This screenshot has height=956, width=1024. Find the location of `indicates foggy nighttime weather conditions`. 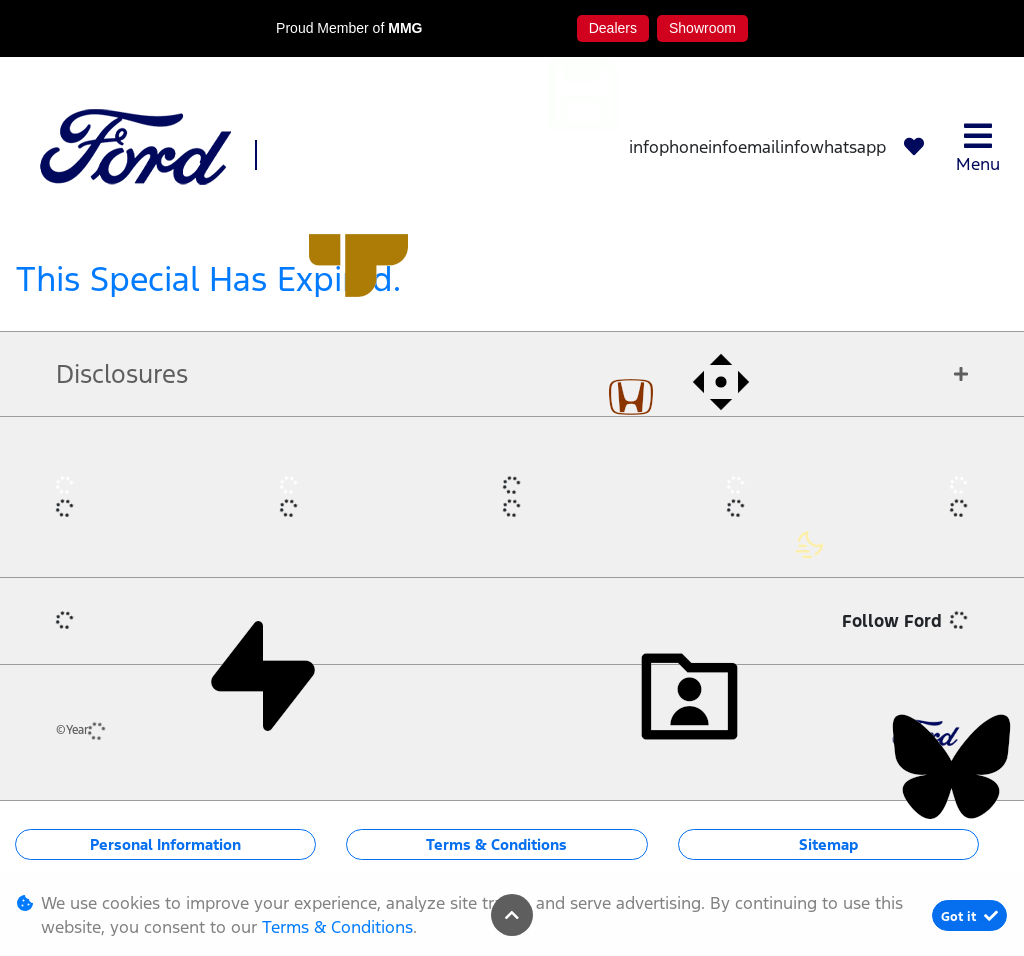

indicates foggy nighttime weather conditions is located at coordinates (809, 544).